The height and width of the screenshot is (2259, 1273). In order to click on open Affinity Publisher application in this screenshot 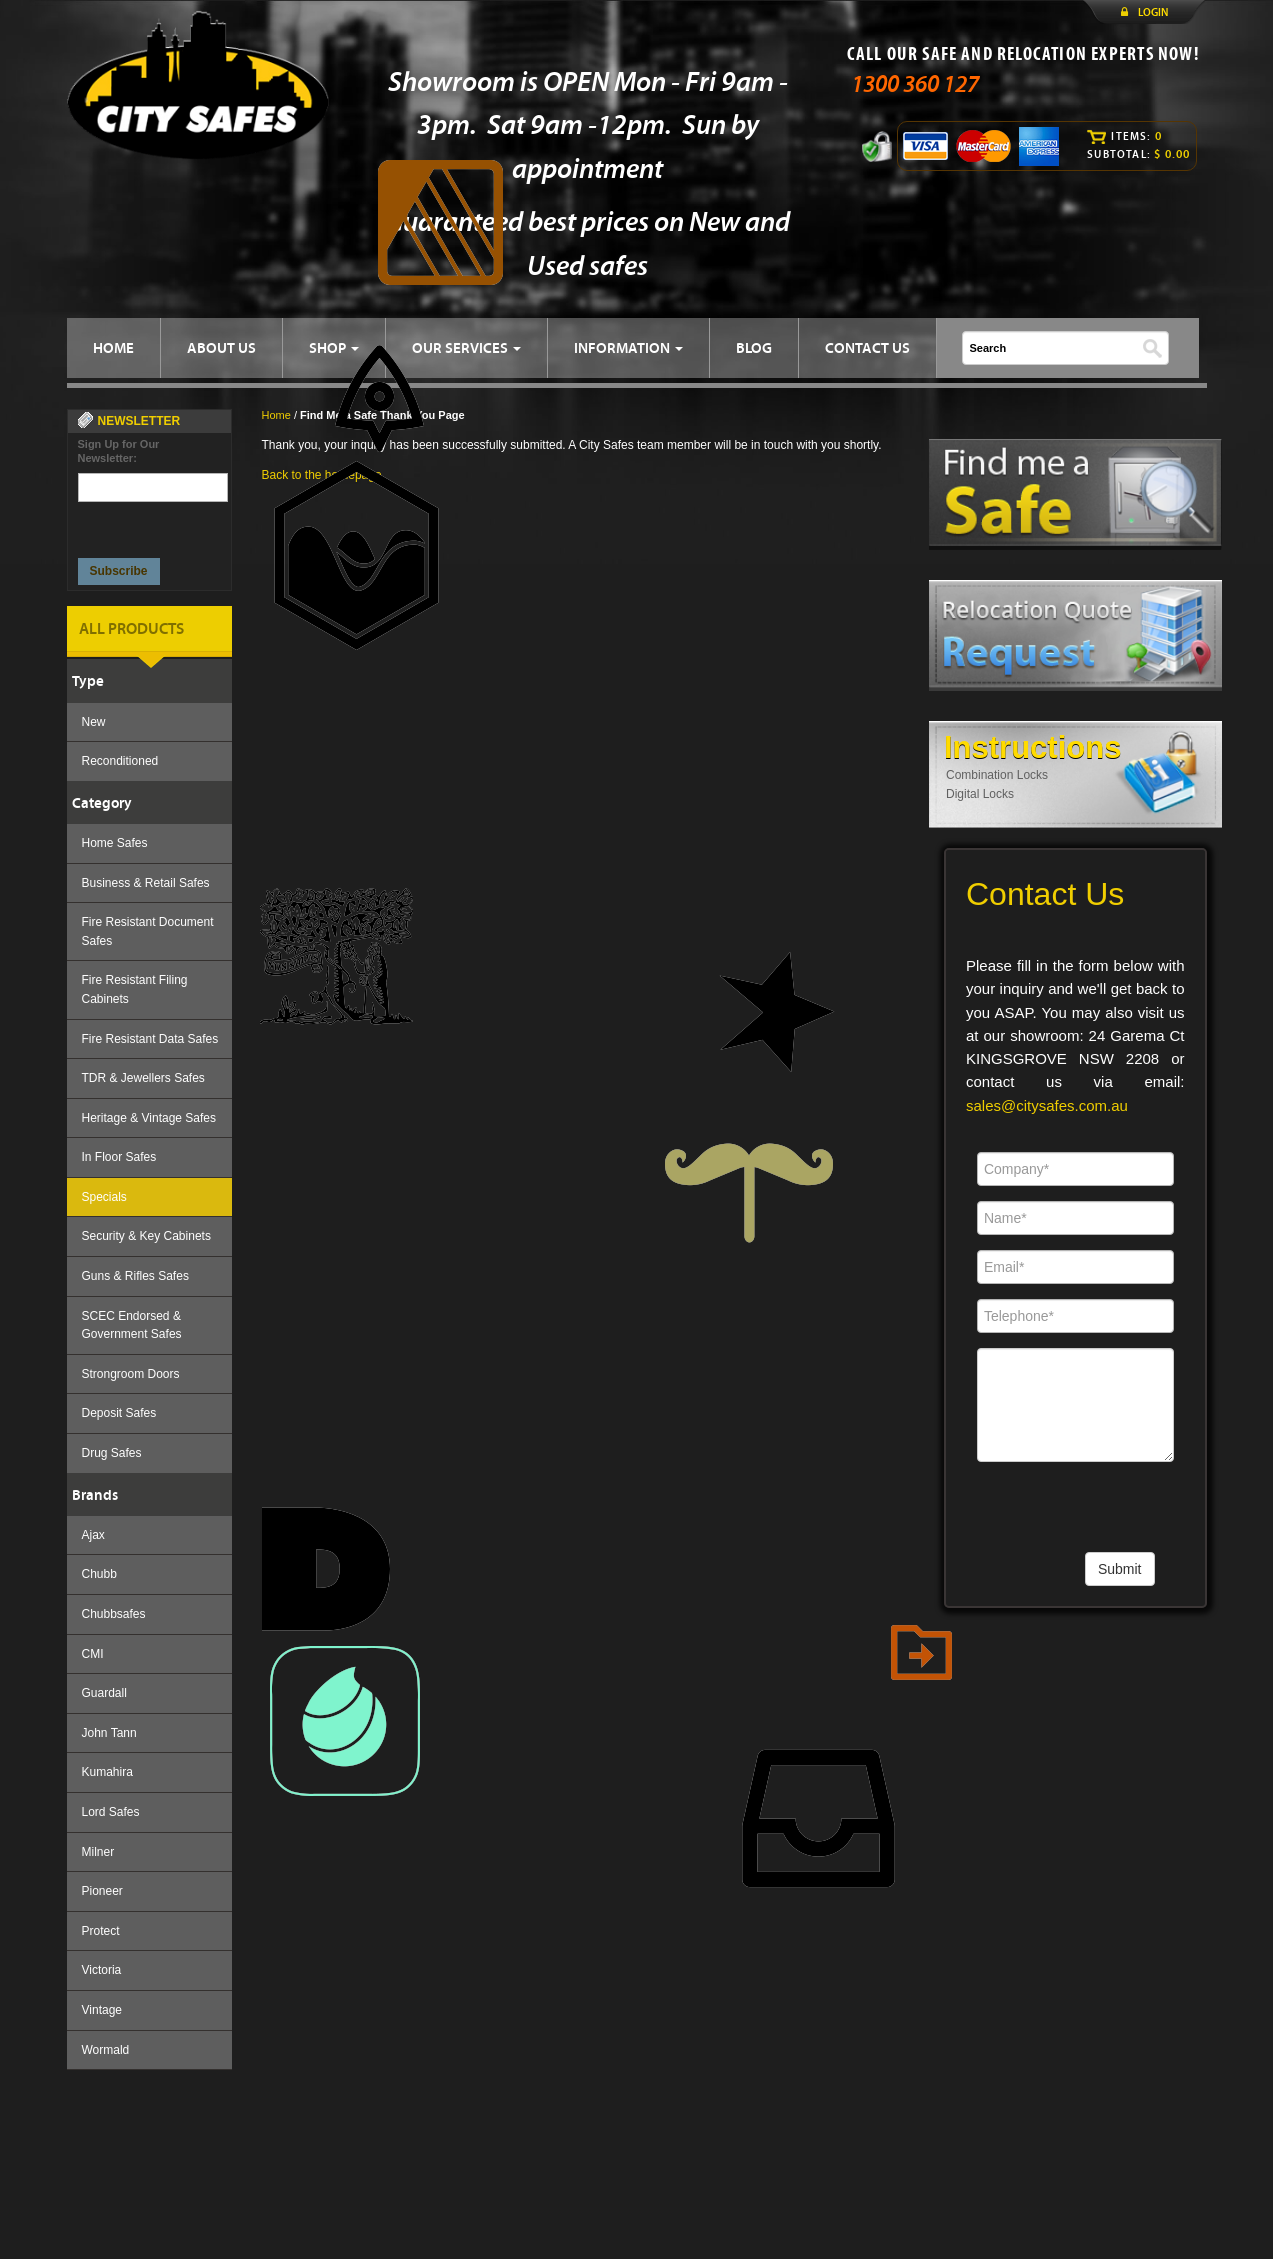, I will do `click(440, 222)`.